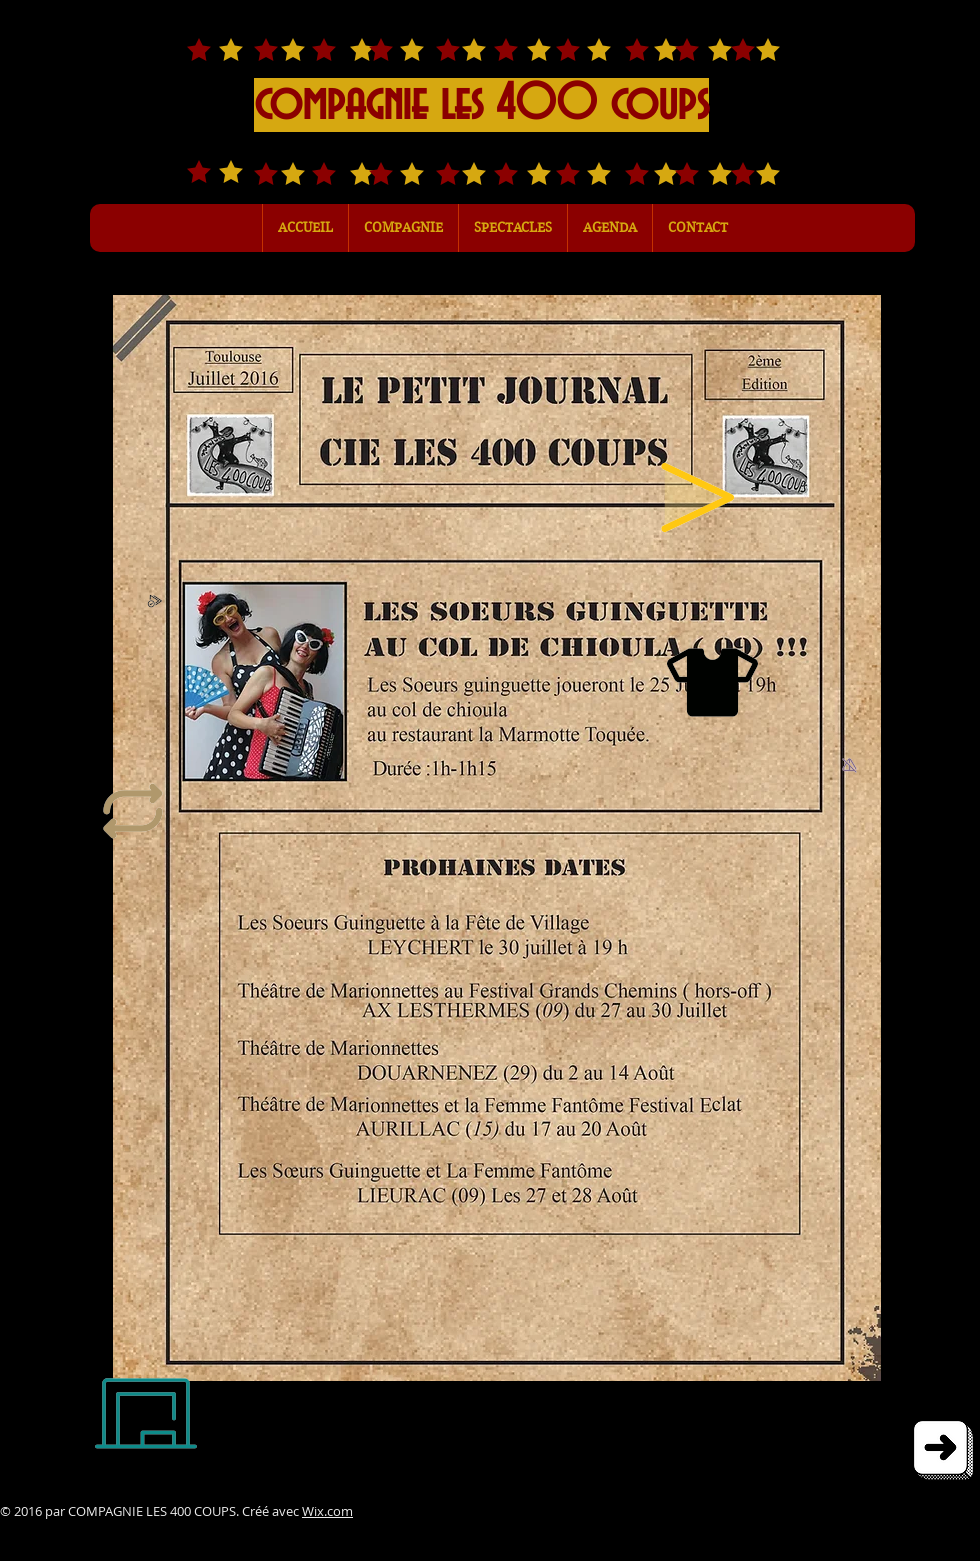  I want to click on navigate to the next item, so click(692, 497).